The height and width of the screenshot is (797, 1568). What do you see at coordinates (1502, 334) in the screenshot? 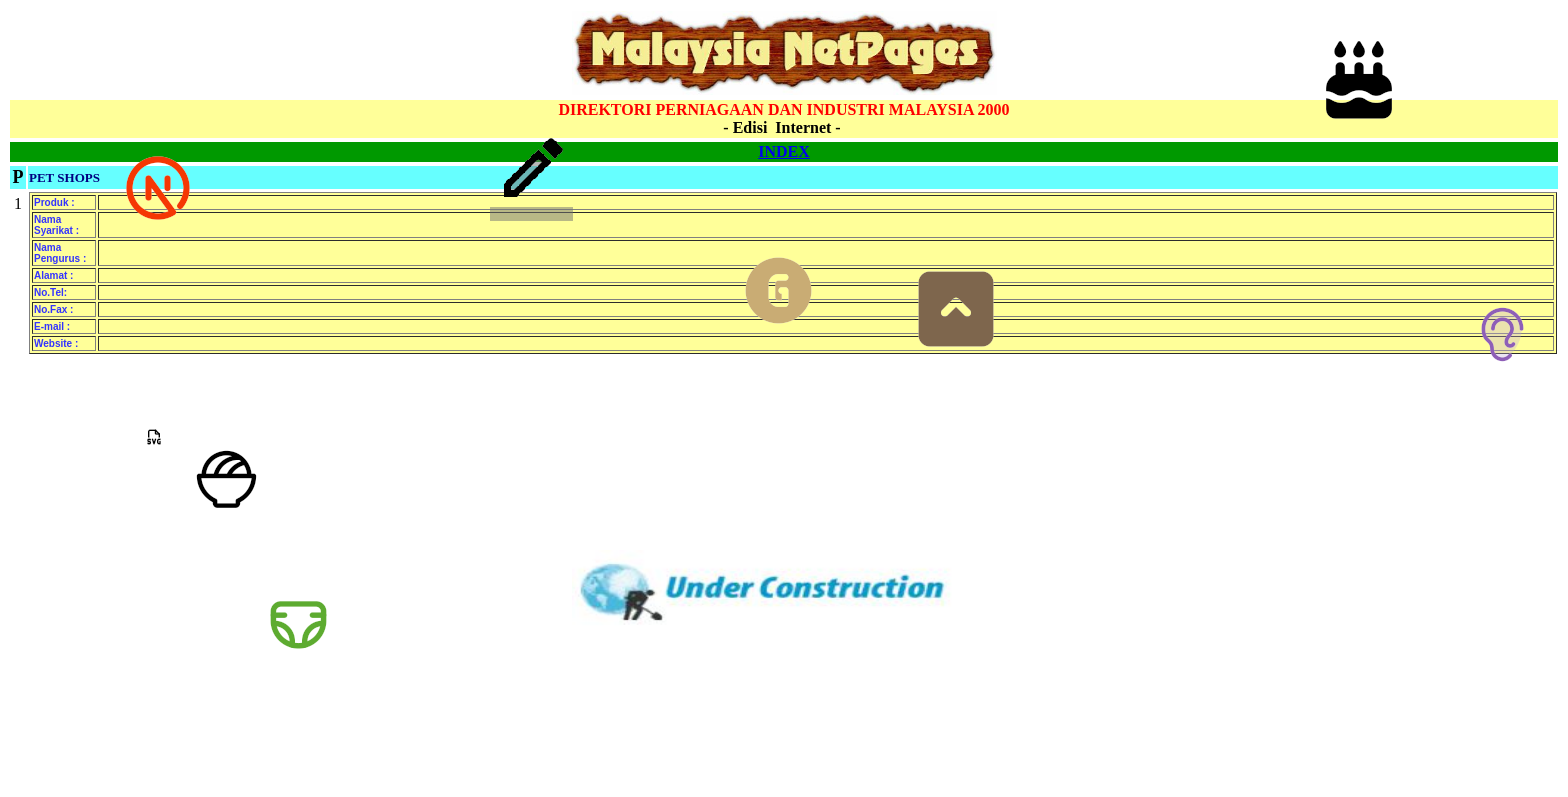
I see `access audio or hearing settings` at bounding box center [1502, 334].